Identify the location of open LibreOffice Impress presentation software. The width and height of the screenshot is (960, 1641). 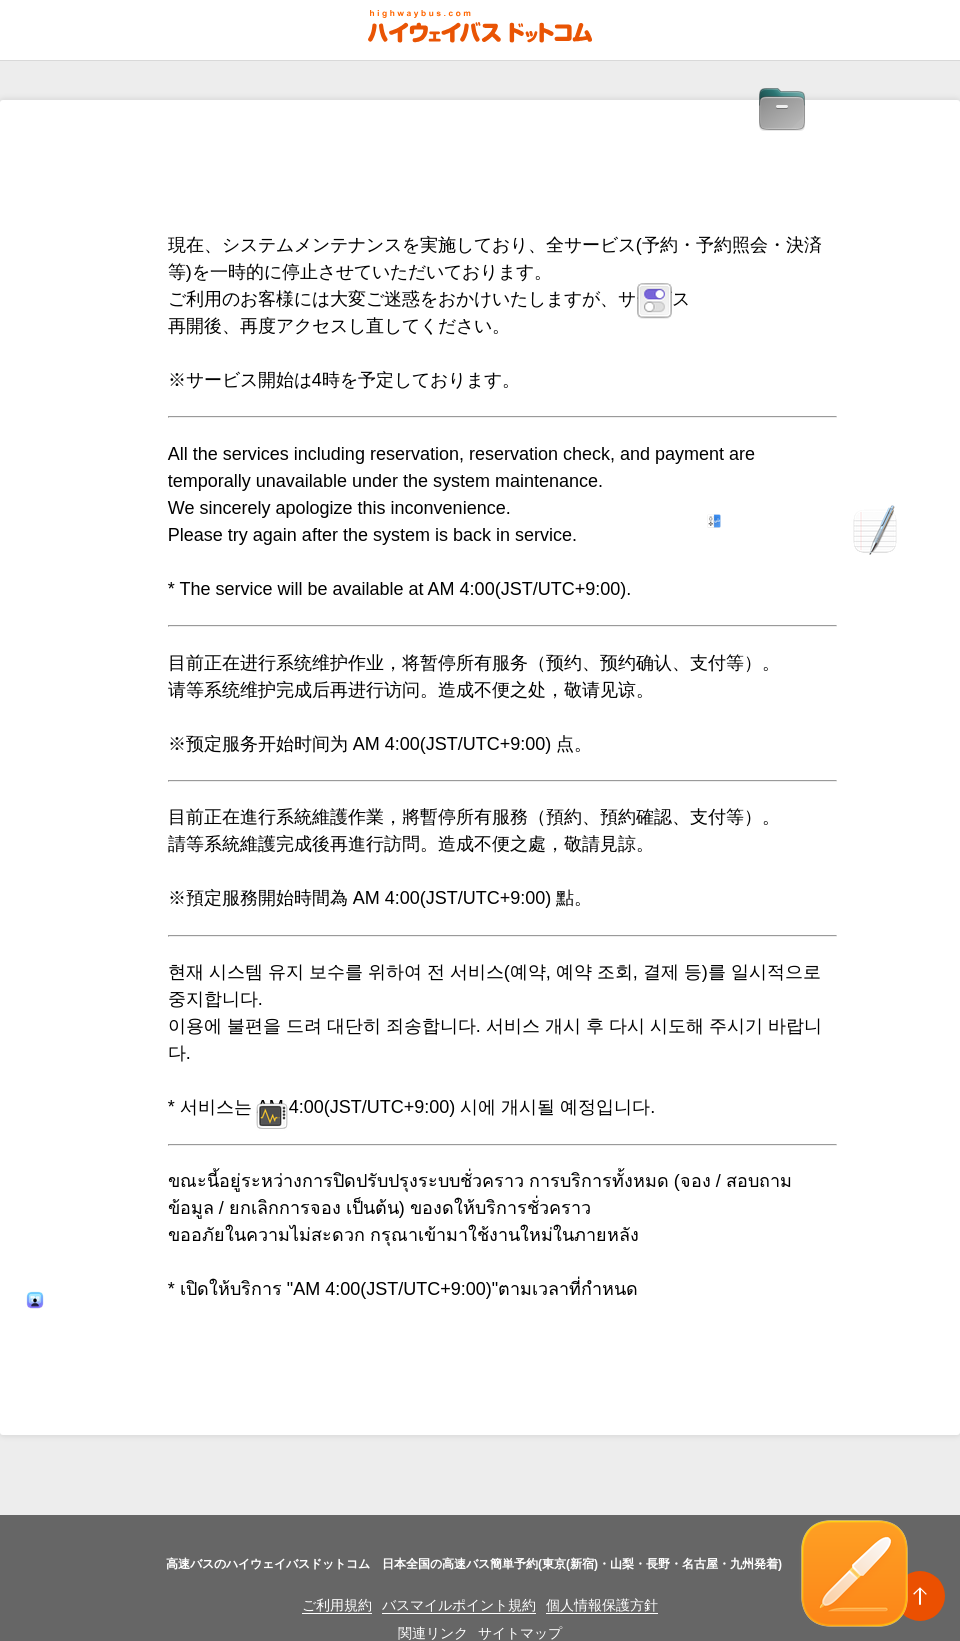
(854, 1573).